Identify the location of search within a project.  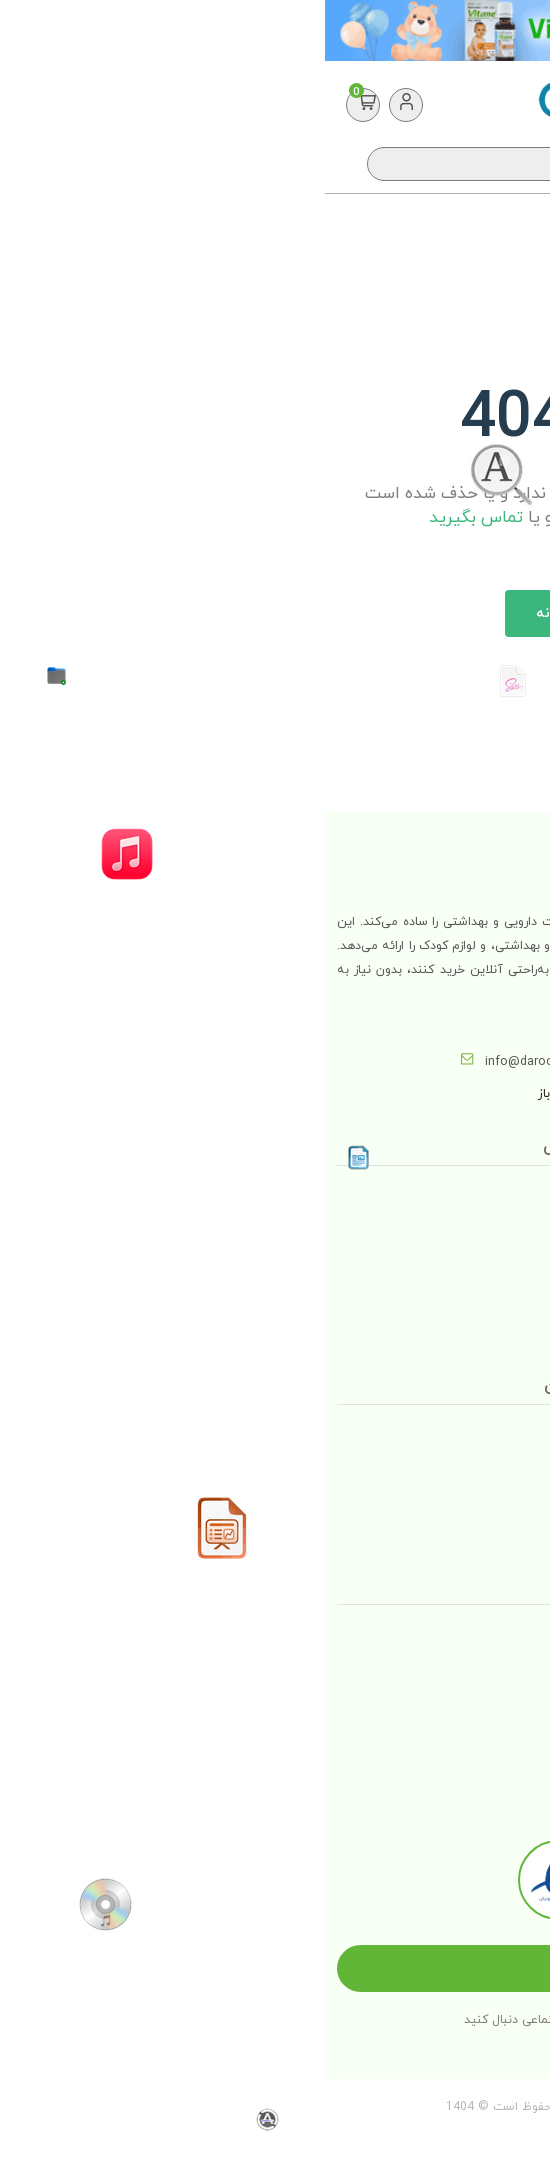
(501, 474).